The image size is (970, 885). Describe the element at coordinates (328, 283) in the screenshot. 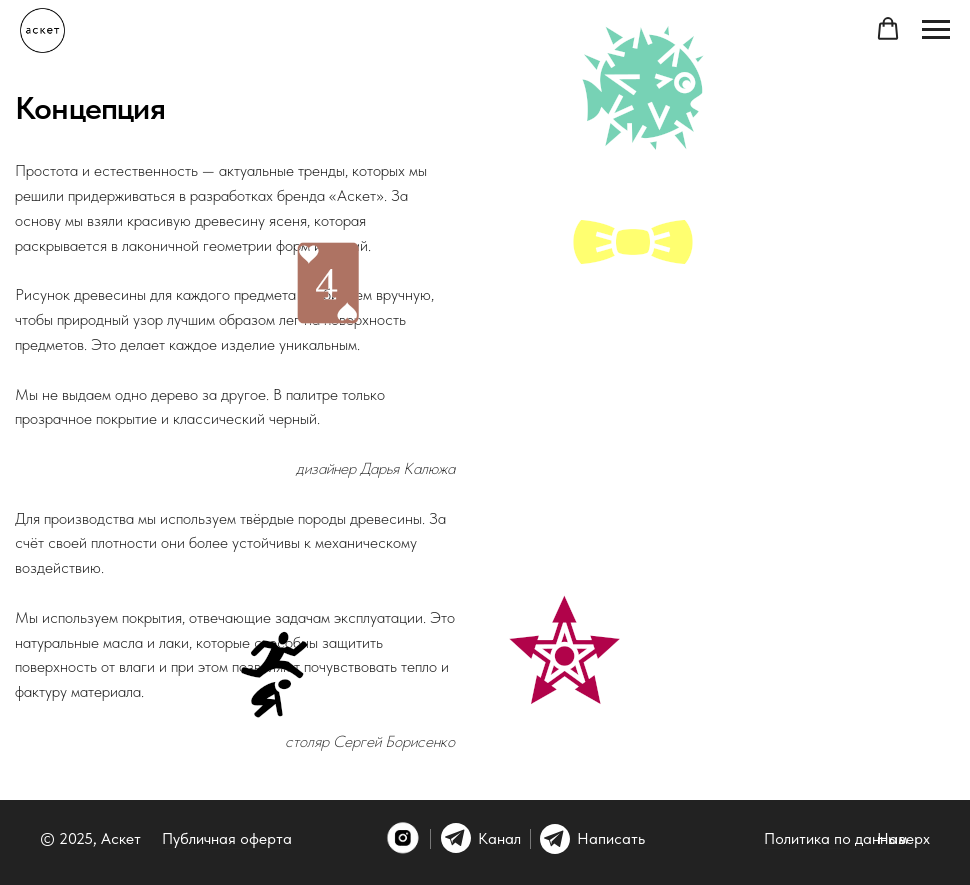

I see `four of hearts playing card` at that location.